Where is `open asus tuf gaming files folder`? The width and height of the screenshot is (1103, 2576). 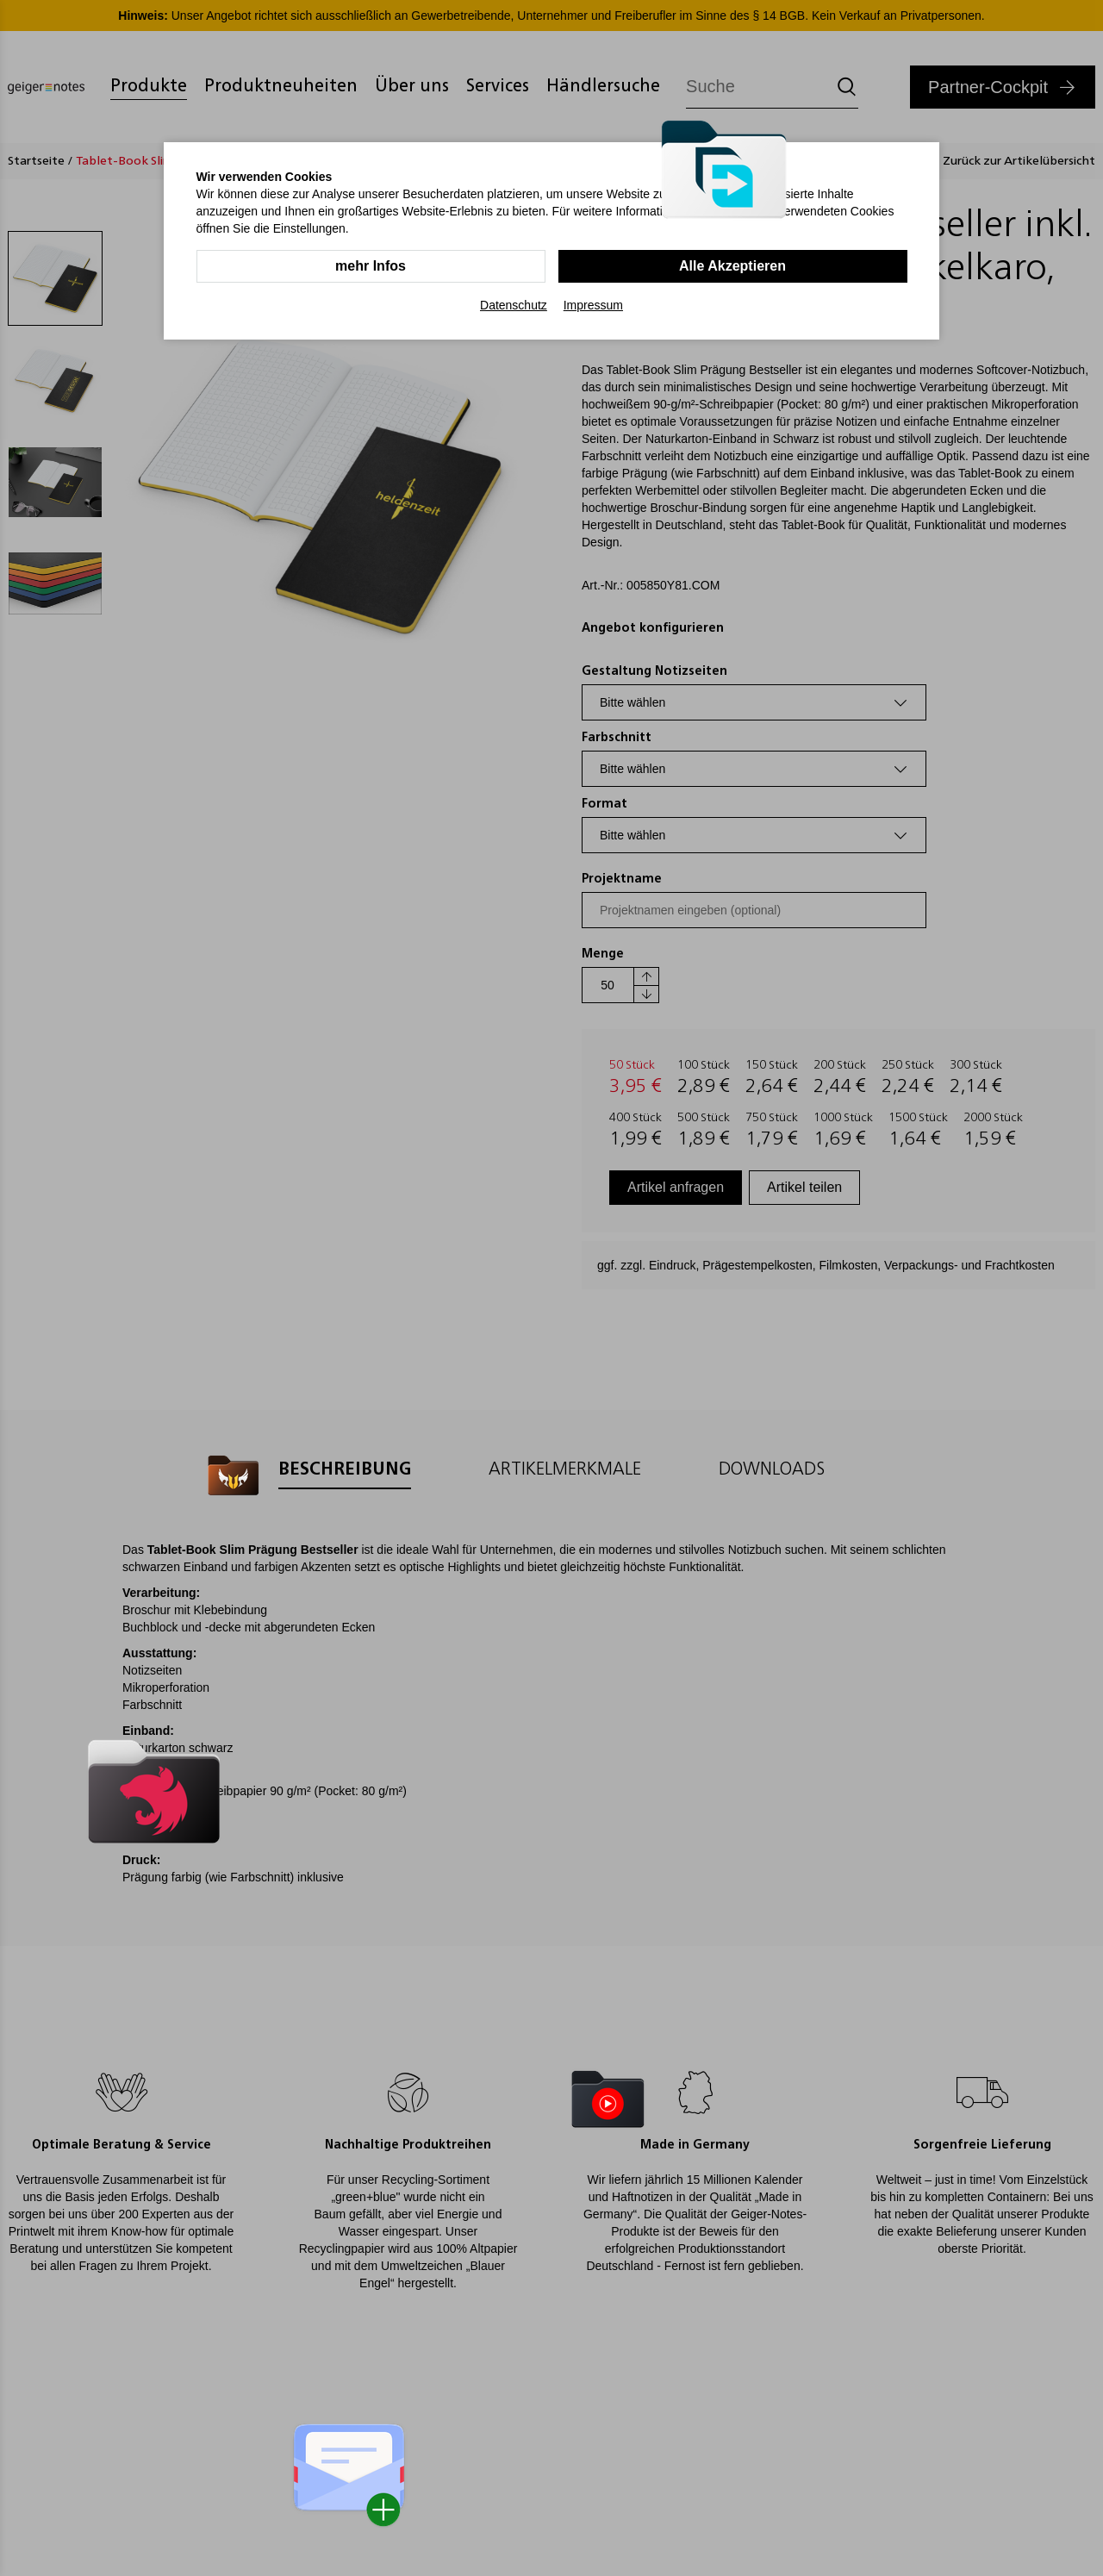
open asus tuf gaming files folder is located at coordinates (233, 1476).